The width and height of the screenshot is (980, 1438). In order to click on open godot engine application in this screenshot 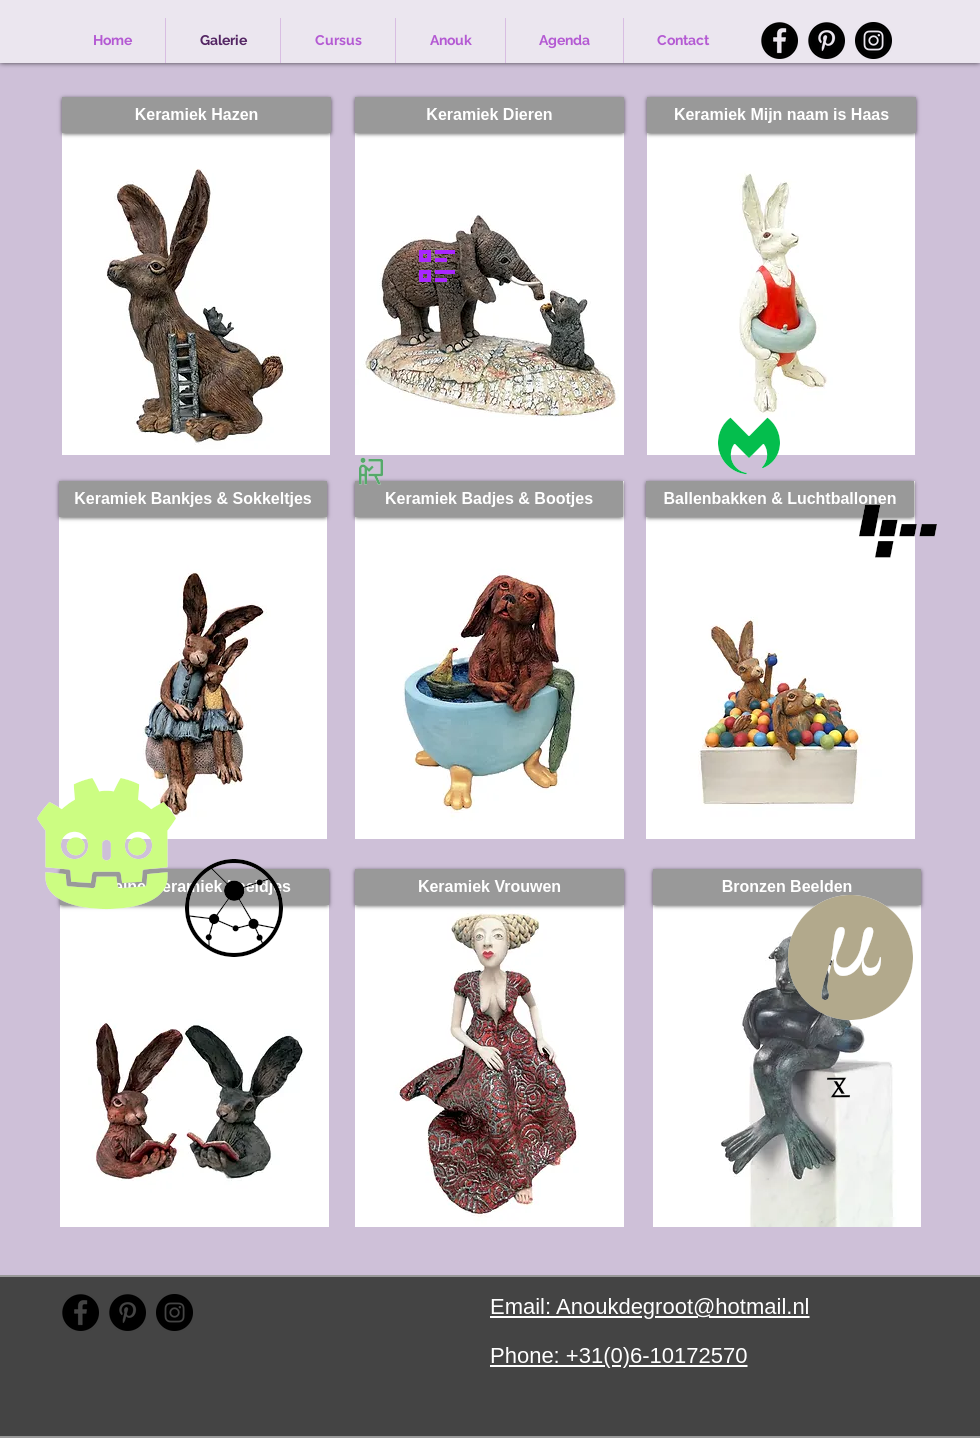, I will do `click(106, 843)`.